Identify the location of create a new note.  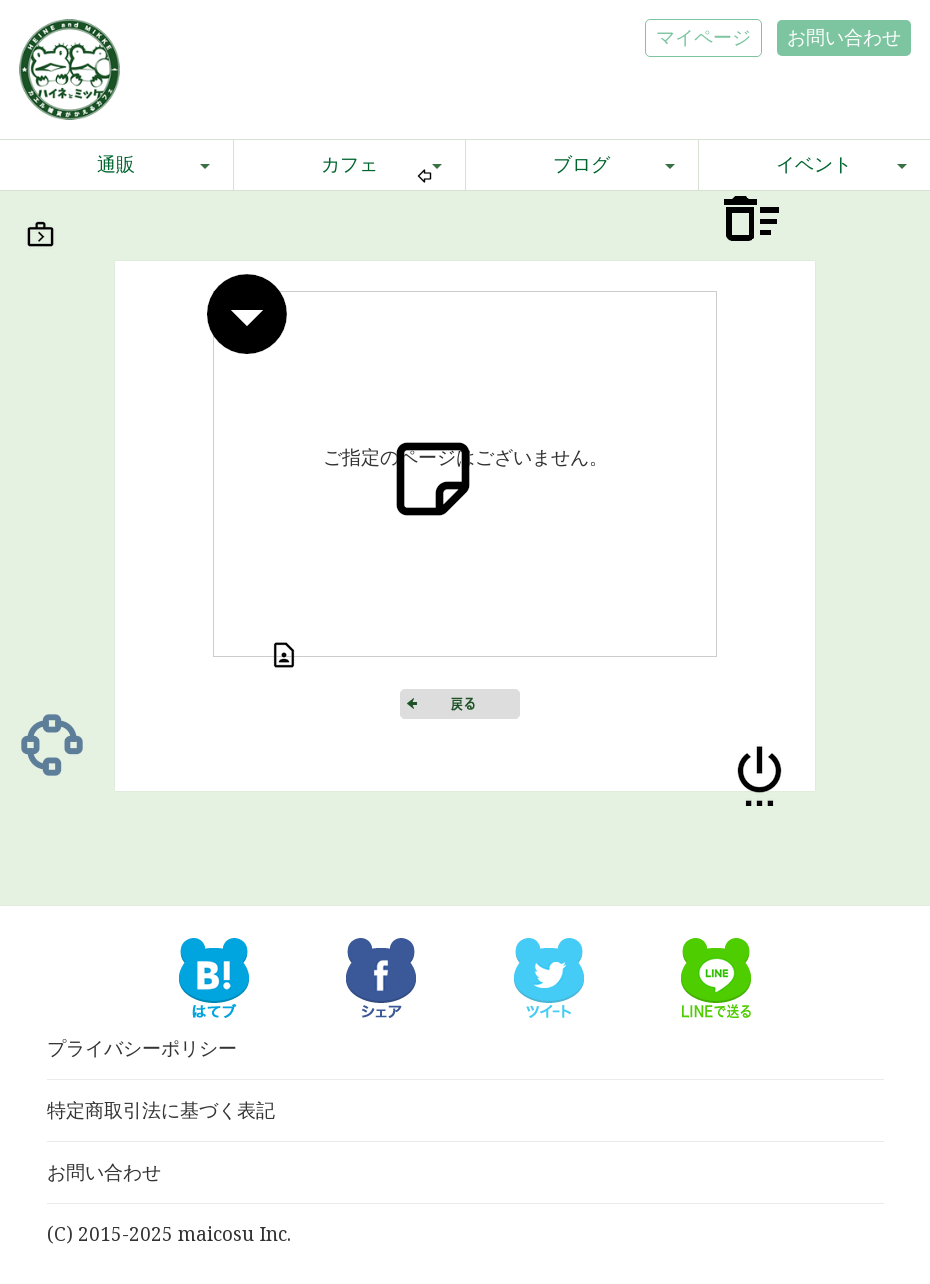
(433, 479).